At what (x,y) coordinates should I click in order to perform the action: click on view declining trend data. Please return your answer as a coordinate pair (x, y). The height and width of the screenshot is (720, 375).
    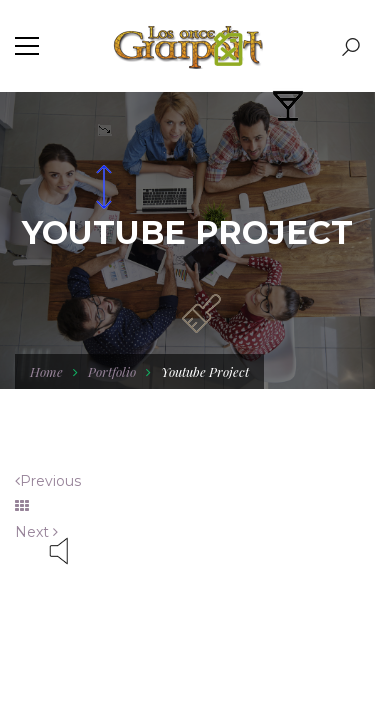
    Looking at the image, I should click on (105, 130).